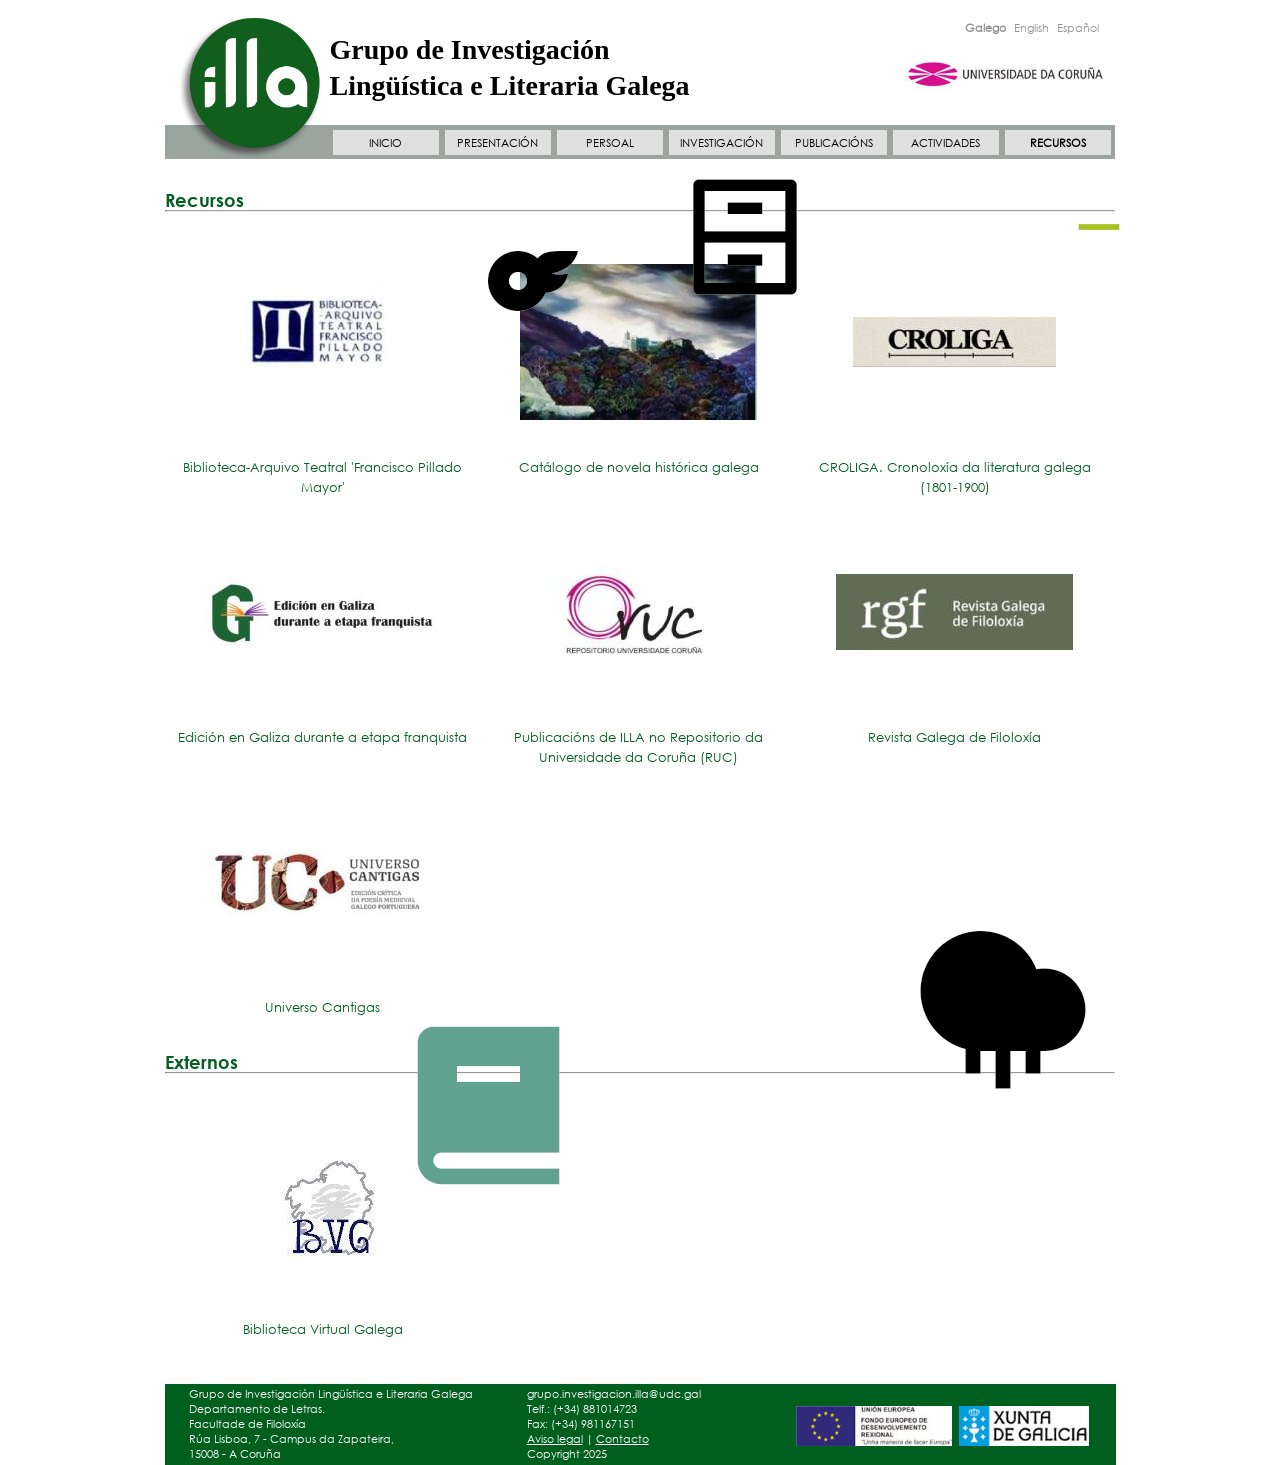  What do you see at coordinates (1099, 227) in the screenshot?
I see `remove or subtract an item` at bounding box center [1099, 227].